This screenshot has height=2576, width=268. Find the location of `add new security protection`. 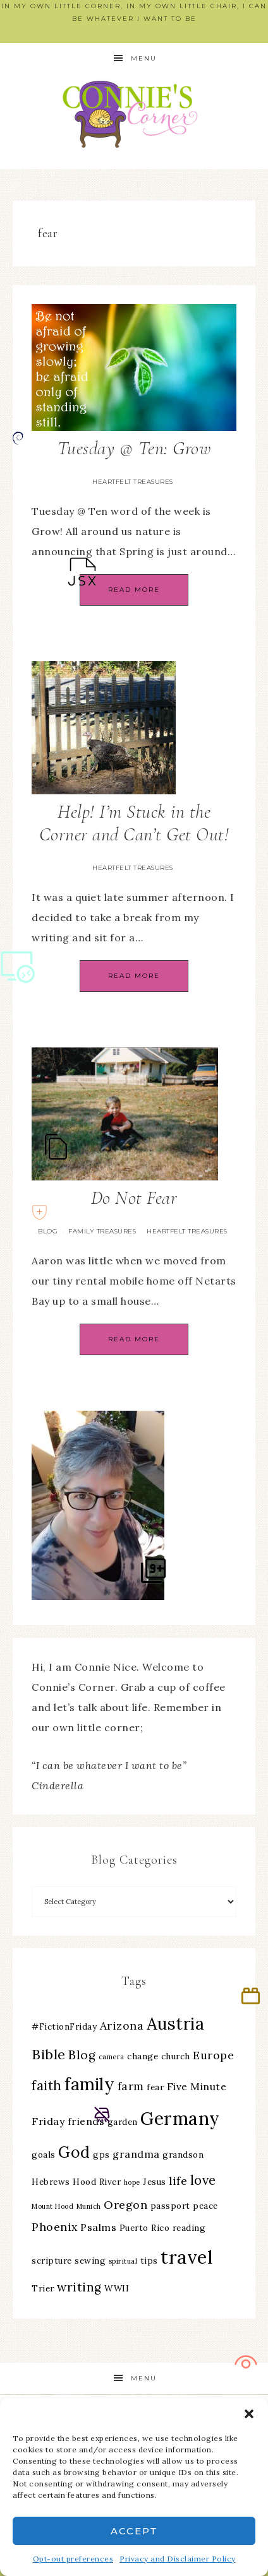

add new security protection is located at coordinates (39, 1211).